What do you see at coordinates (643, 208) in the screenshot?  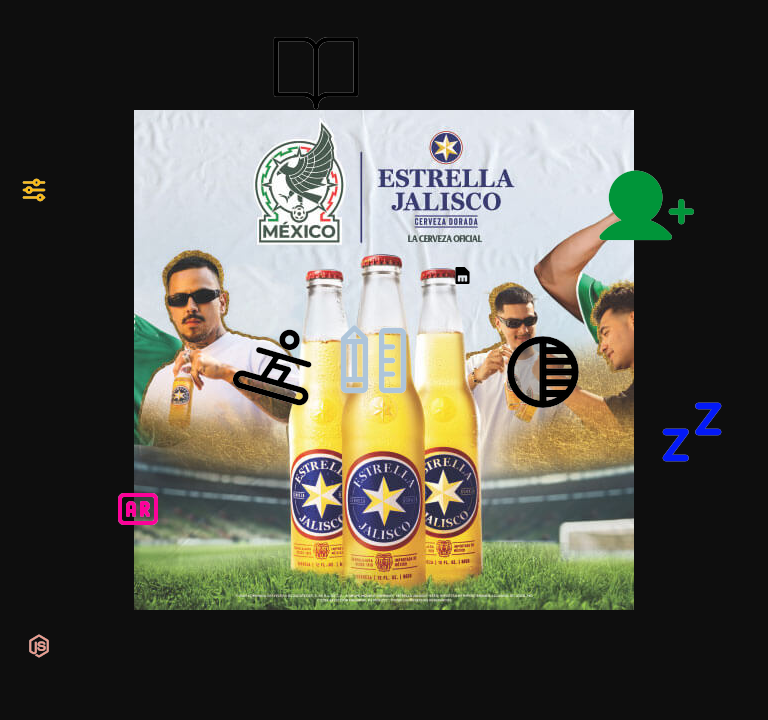 I see `add a new contact or friend` at bounding box center [643, 208].